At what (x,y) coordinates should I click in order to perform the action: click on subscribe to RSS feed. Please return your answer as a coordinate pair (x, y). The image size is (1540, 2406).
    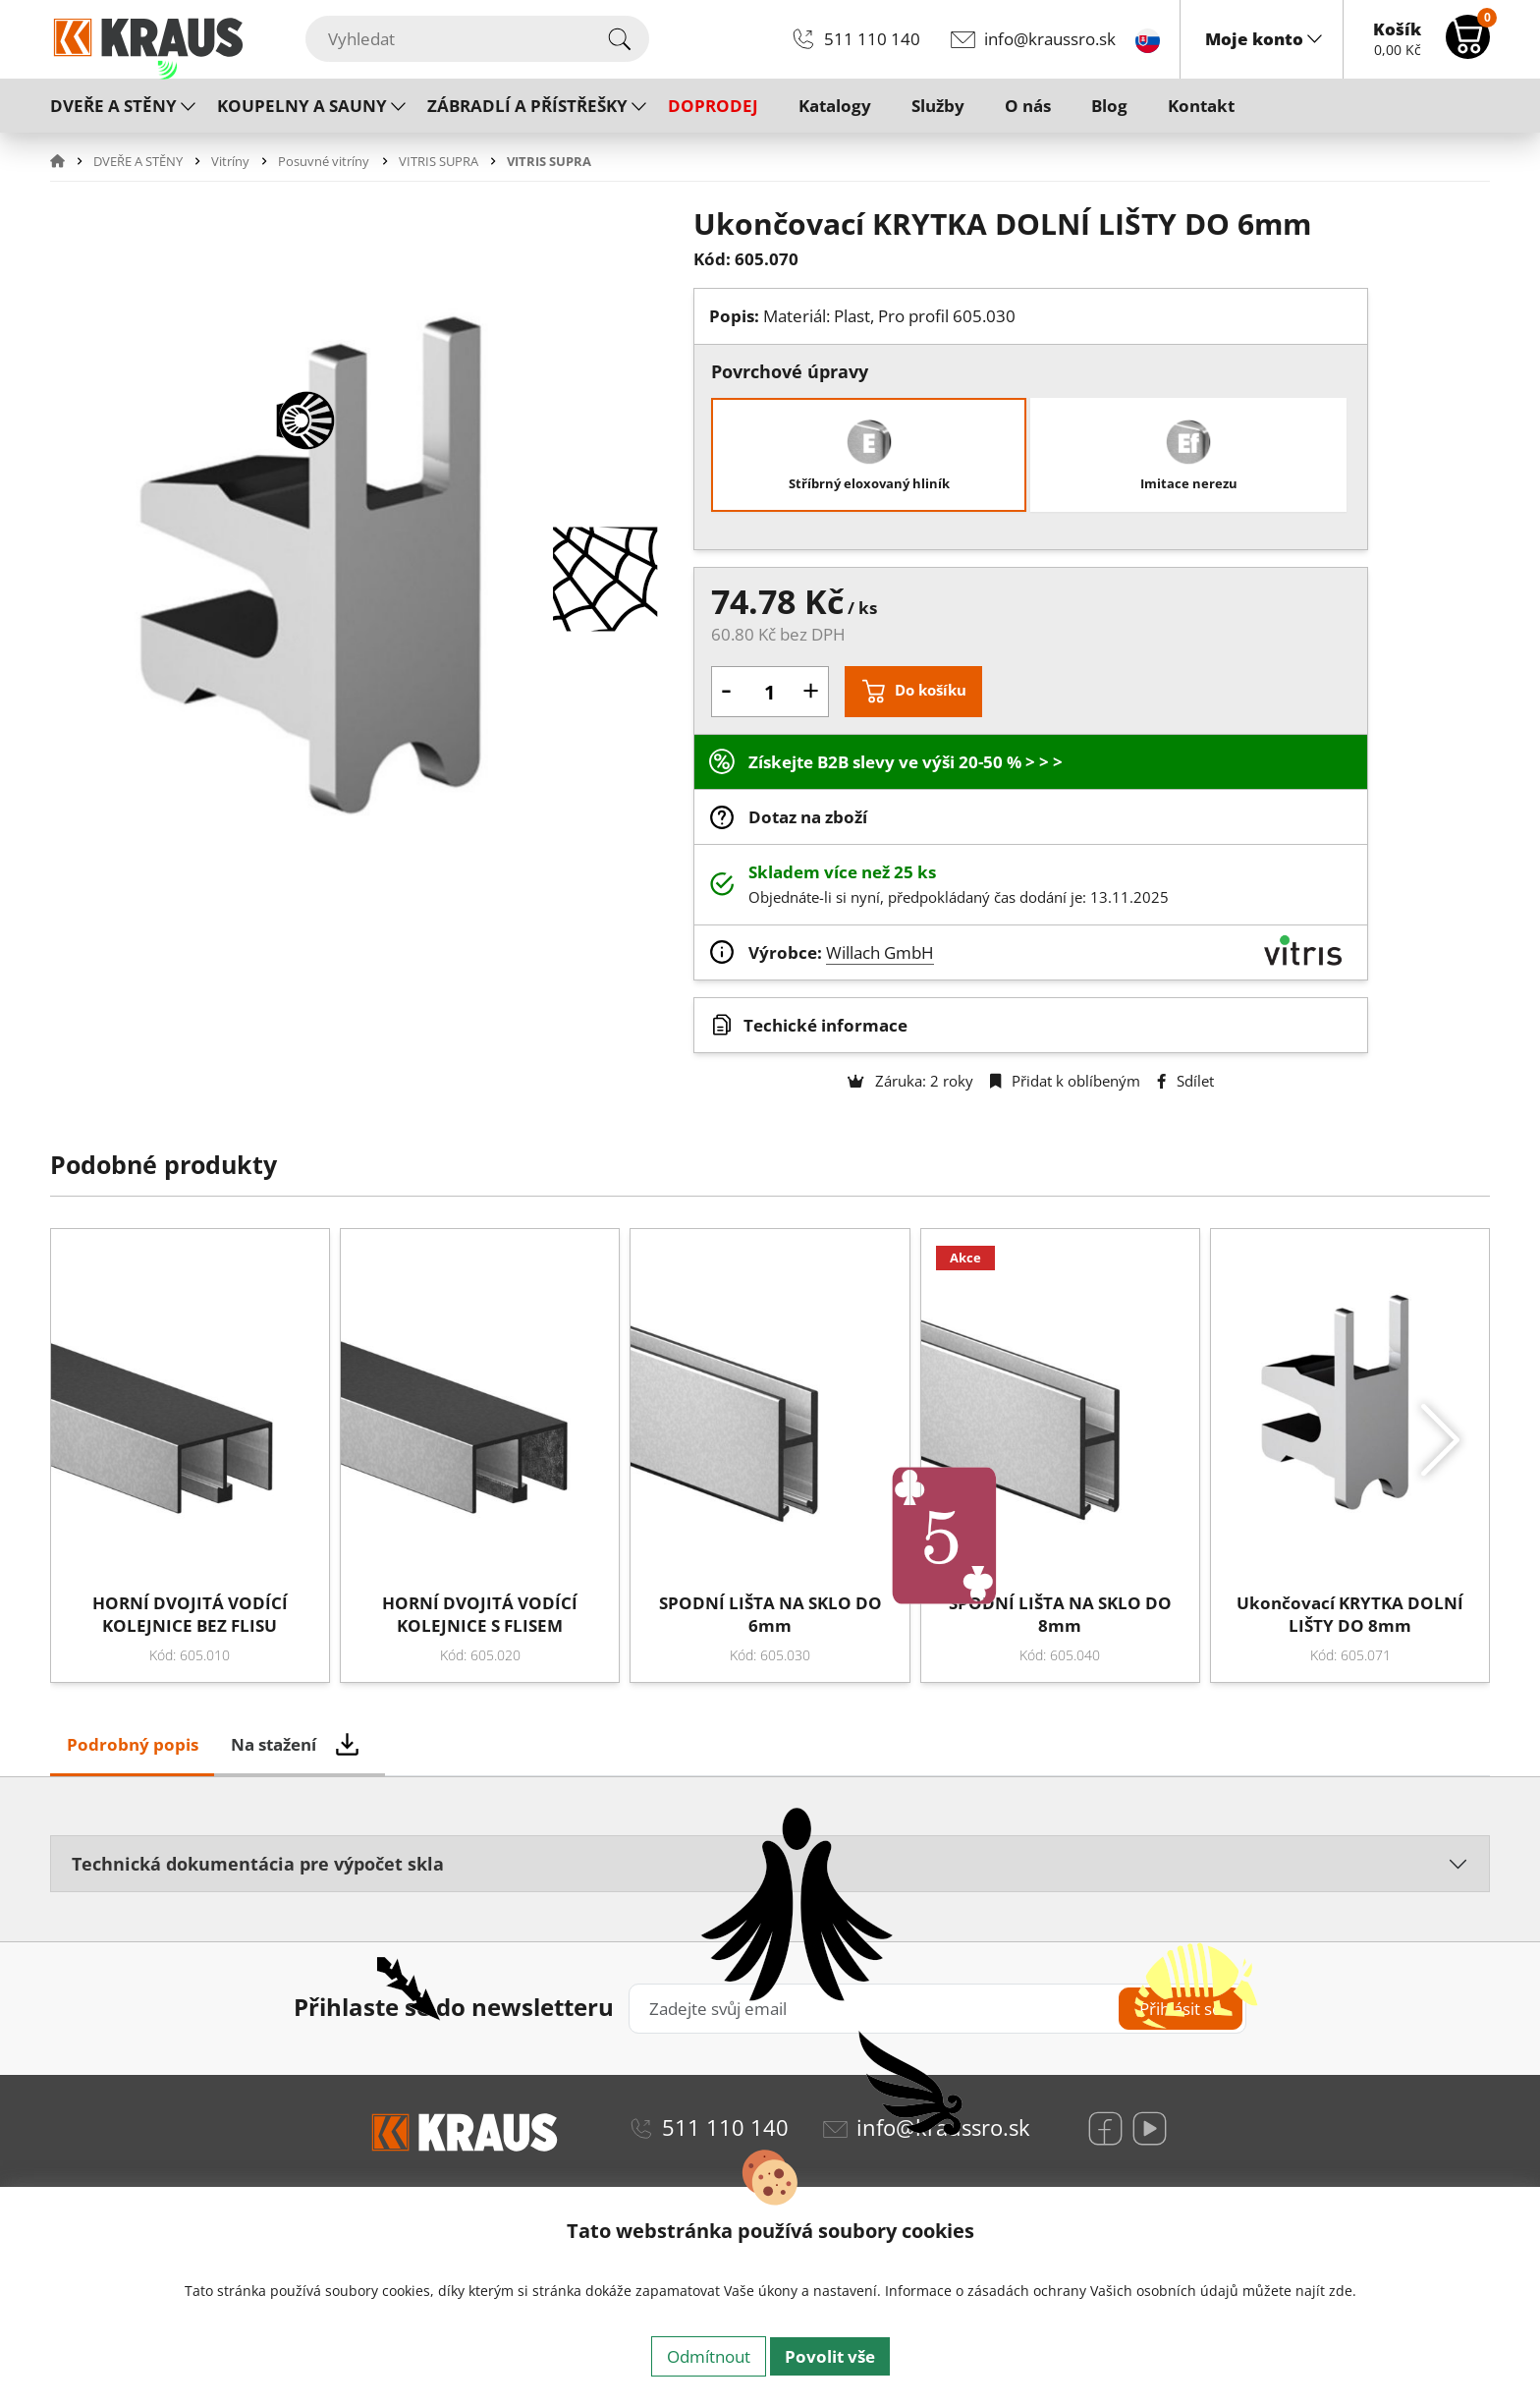
    Looking at the image, I should click on (167, 70).